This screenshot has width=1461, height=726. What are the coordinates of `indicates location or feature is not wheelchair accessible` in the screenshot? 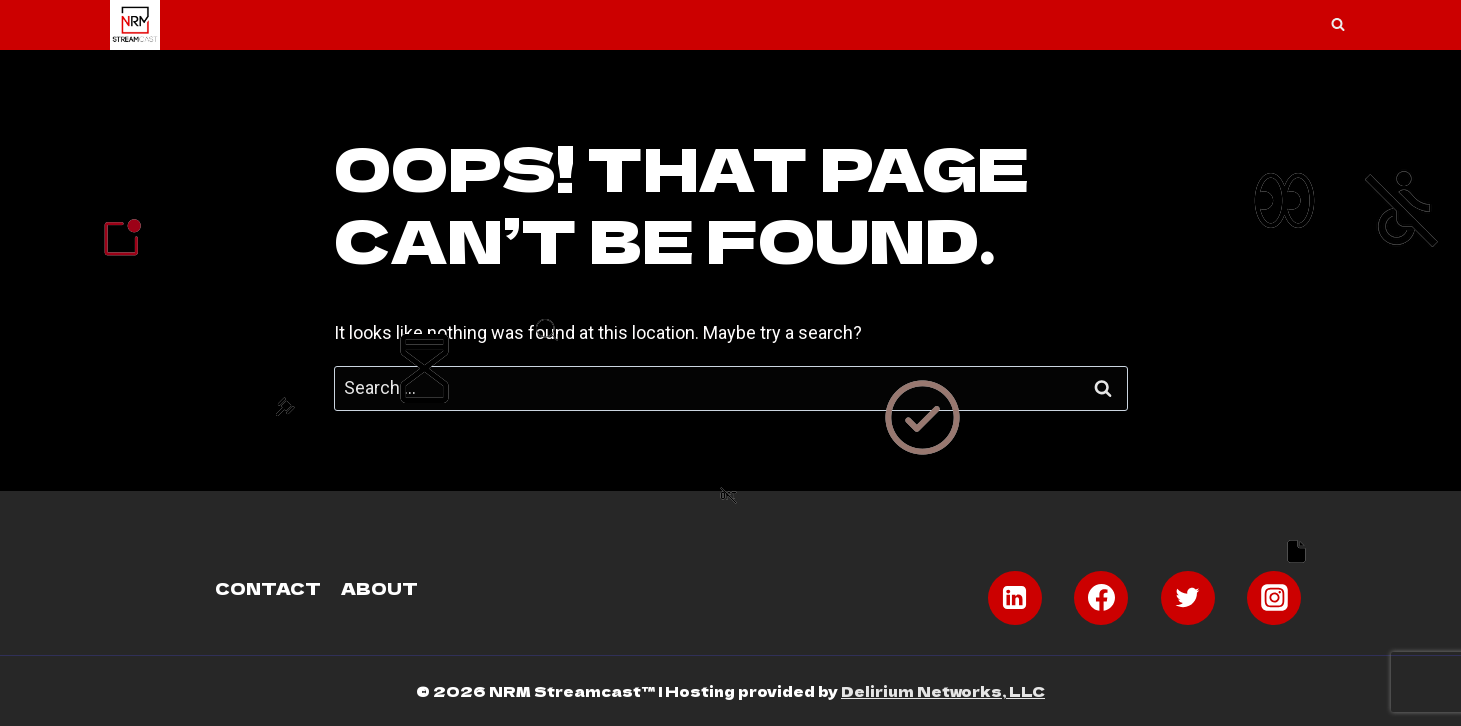 It's located at (1404, 208).